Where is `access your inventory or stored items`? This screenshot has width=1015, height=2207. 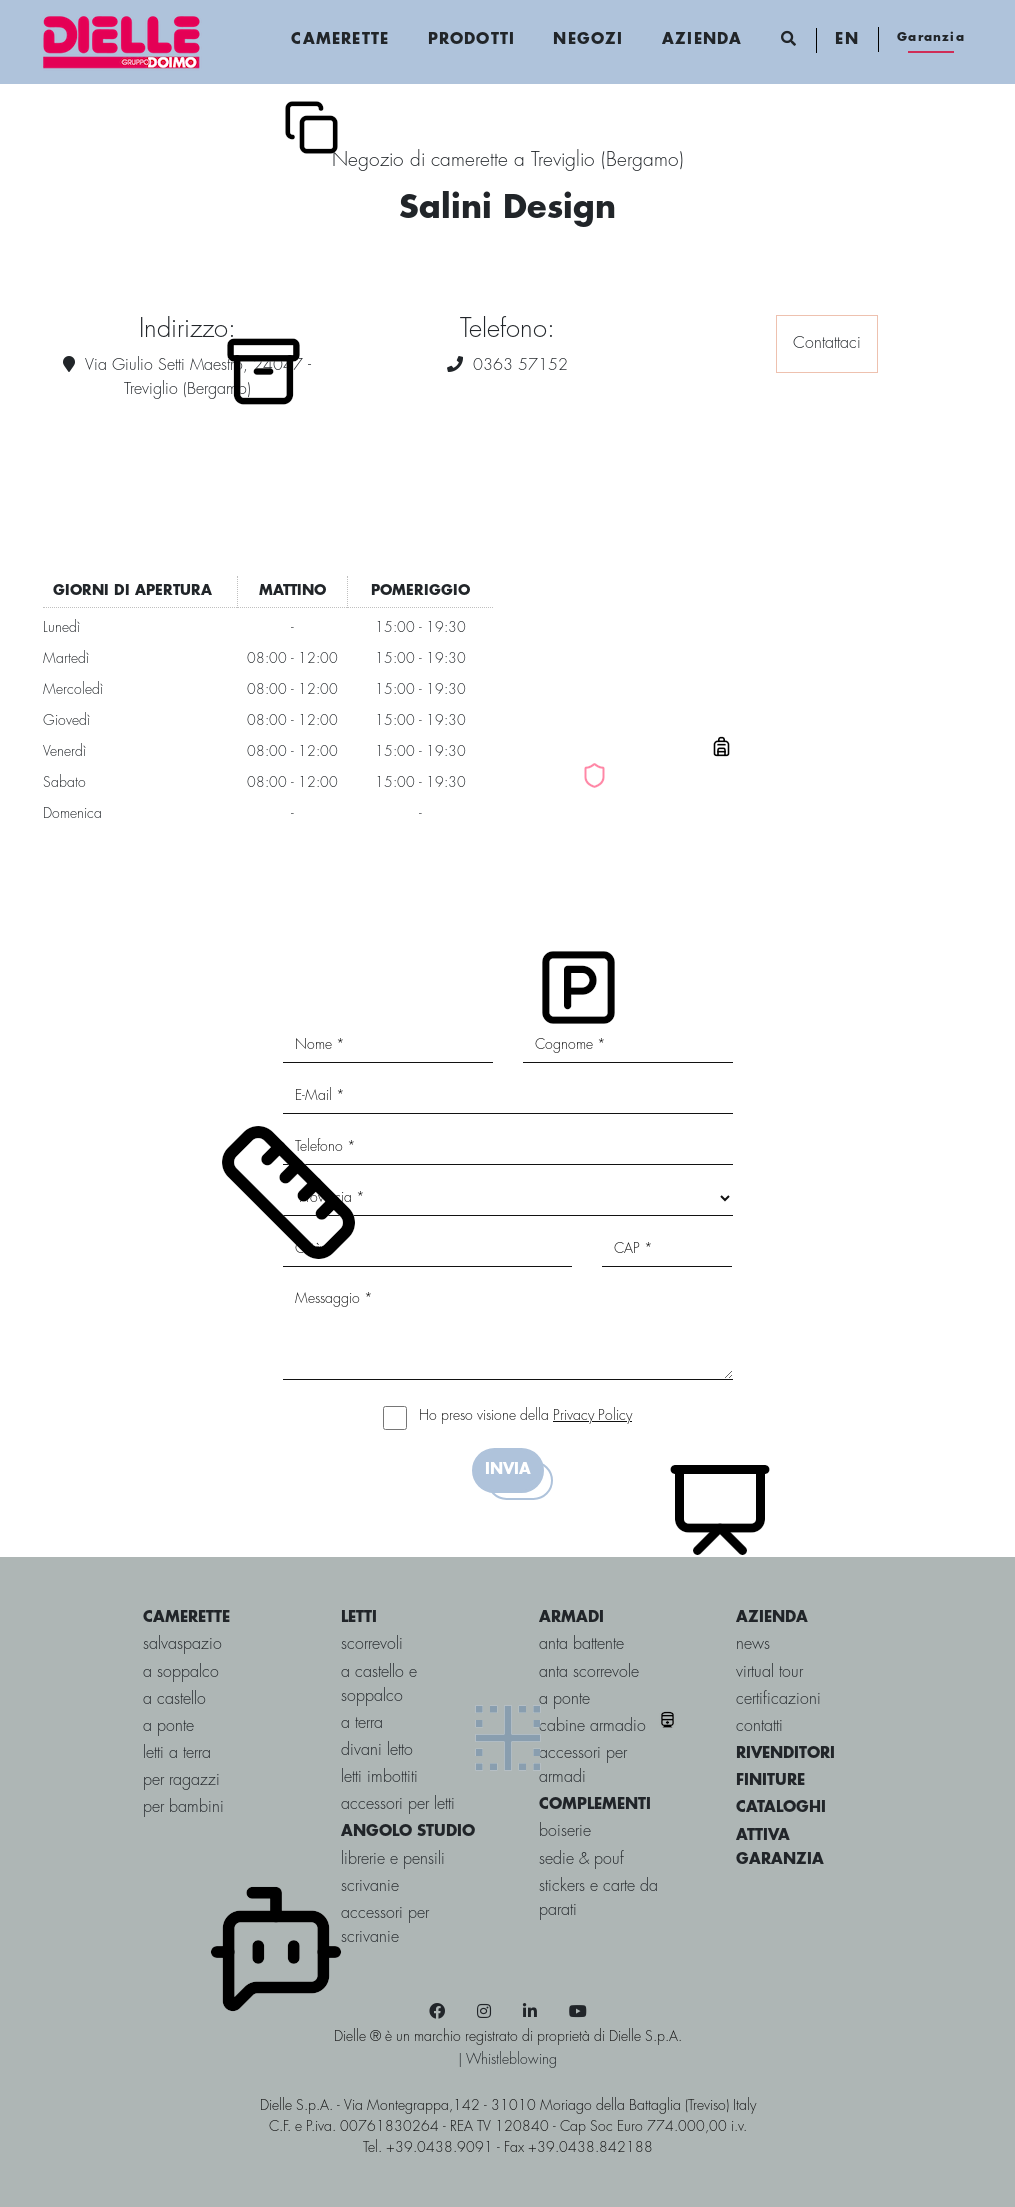 access your inventory or stored items is located at coordinates (721, 746).